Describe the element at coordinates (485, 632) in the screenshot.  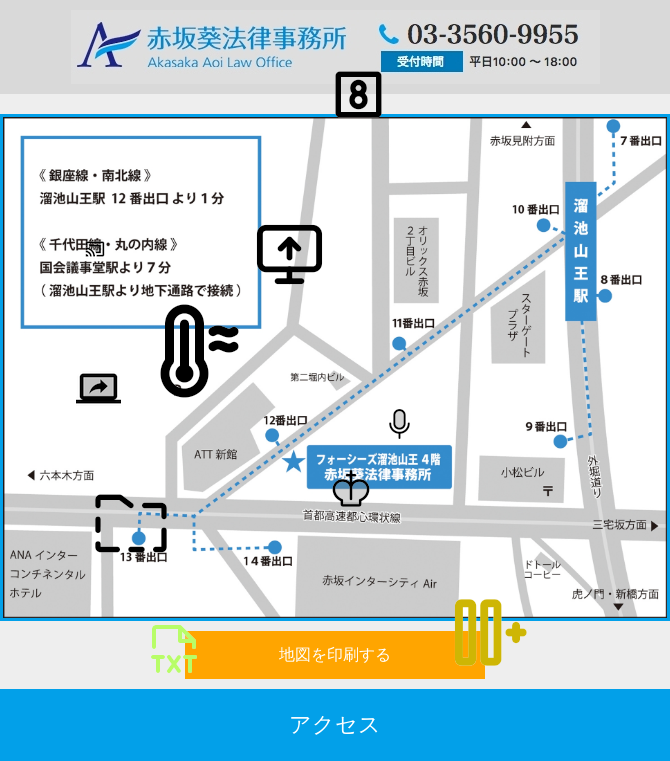
I see `add a new column to the right` at that location.